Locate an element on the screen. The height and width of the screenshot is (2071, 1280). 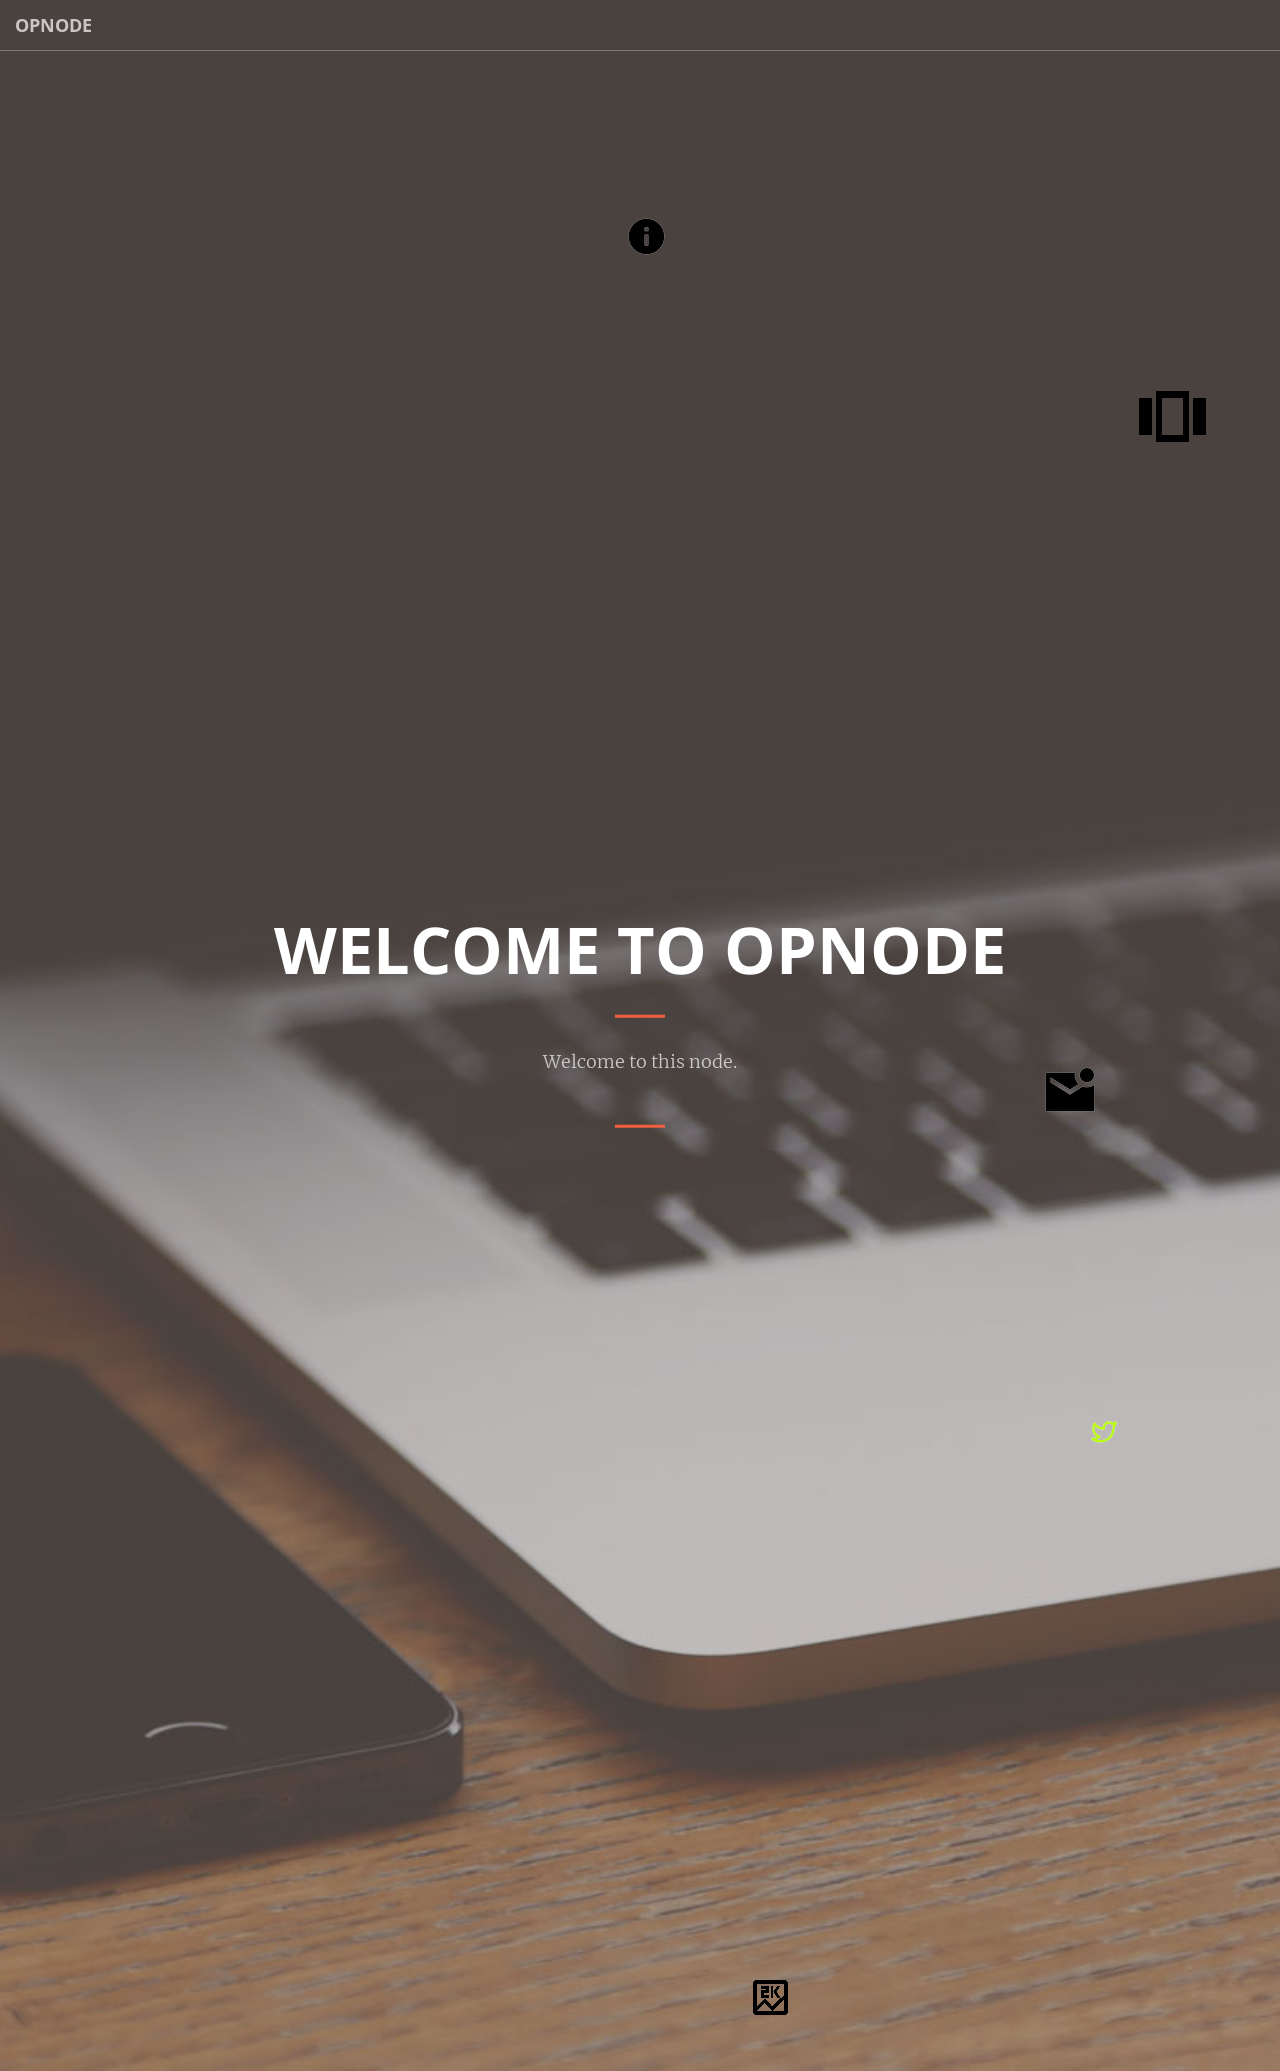
share to twitter is located at coordinates (1104, 1432).